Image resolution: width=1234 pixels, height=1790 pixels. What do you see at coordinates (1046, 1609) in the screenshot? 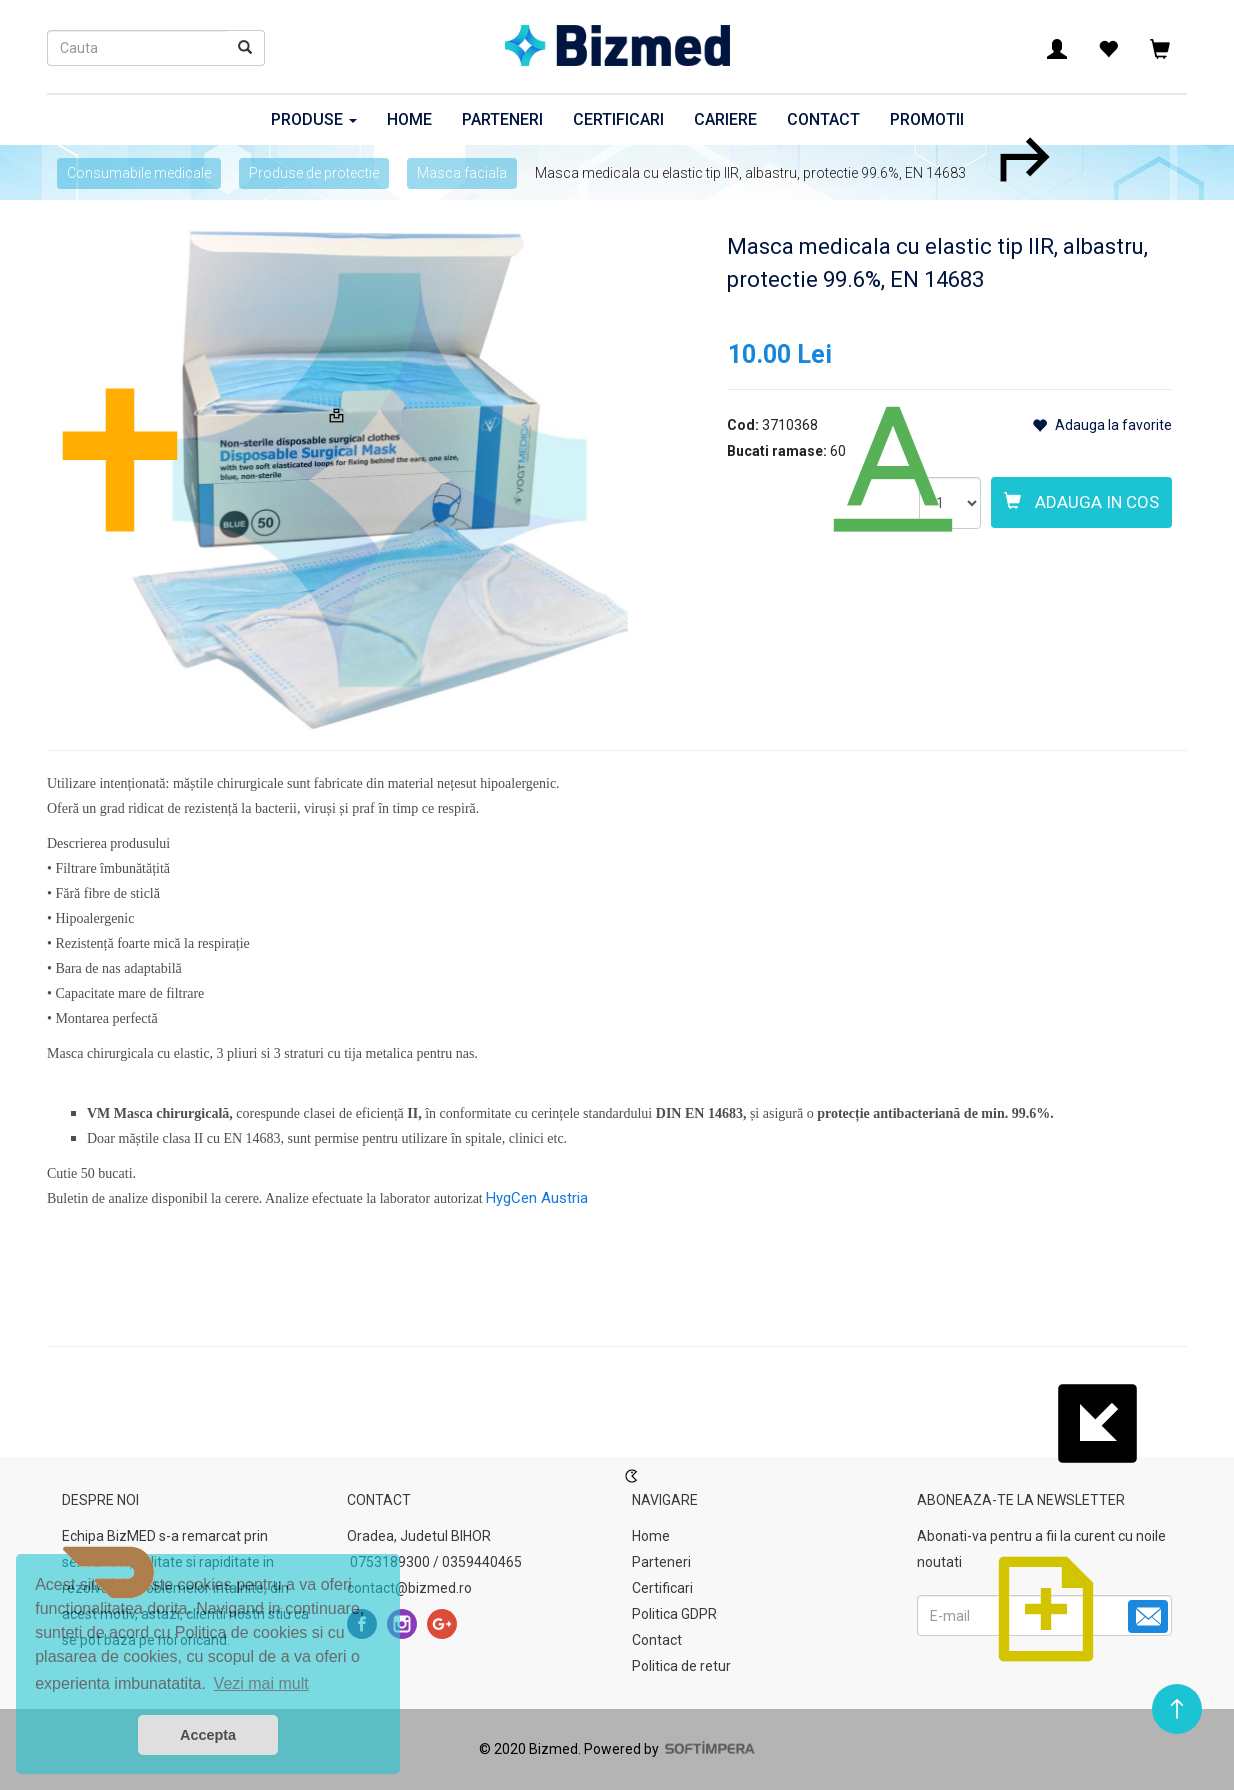
I see `create a new file` at bounding box center [1046, 1609].